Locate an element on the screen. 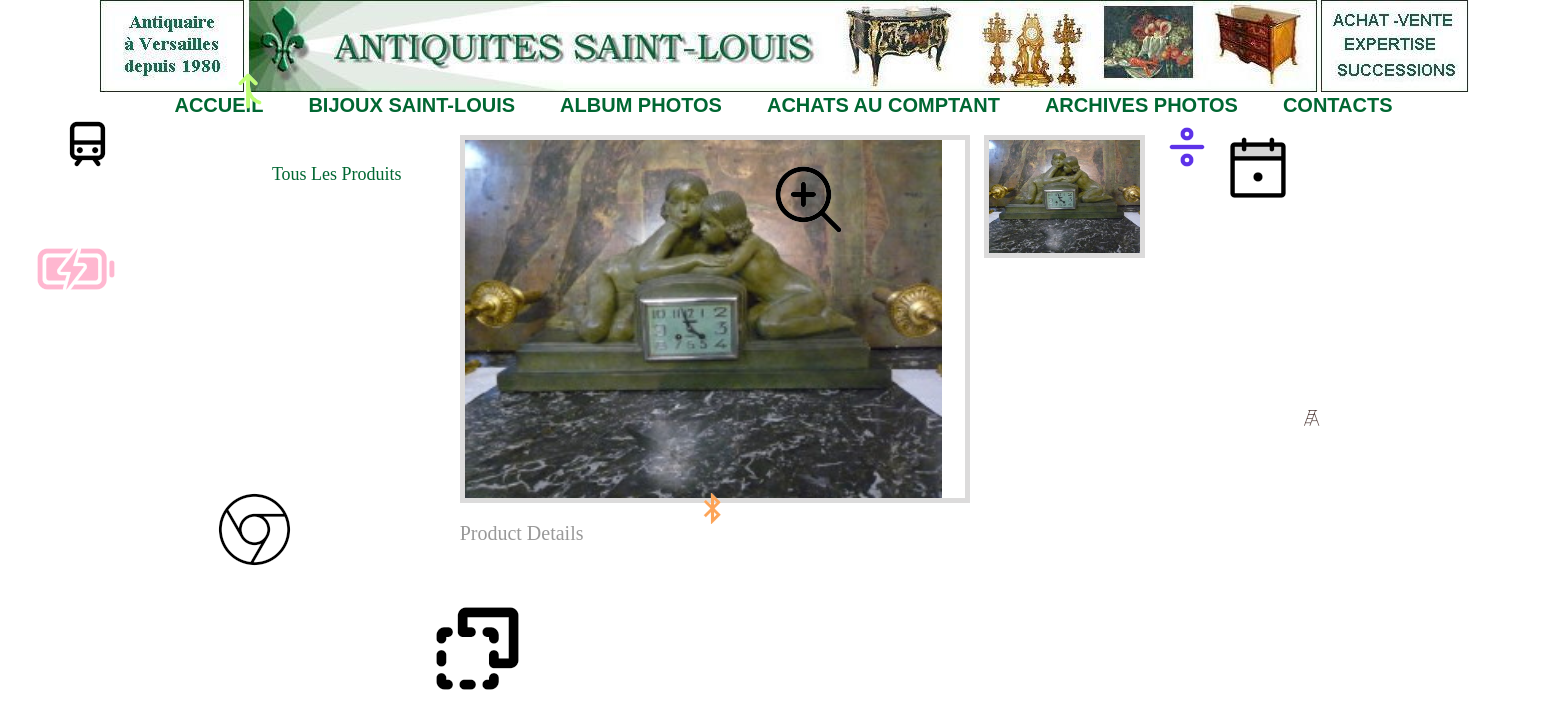 This screenshot has height=720, width=1568. zoom in on content is located at coordinates (808, 199).